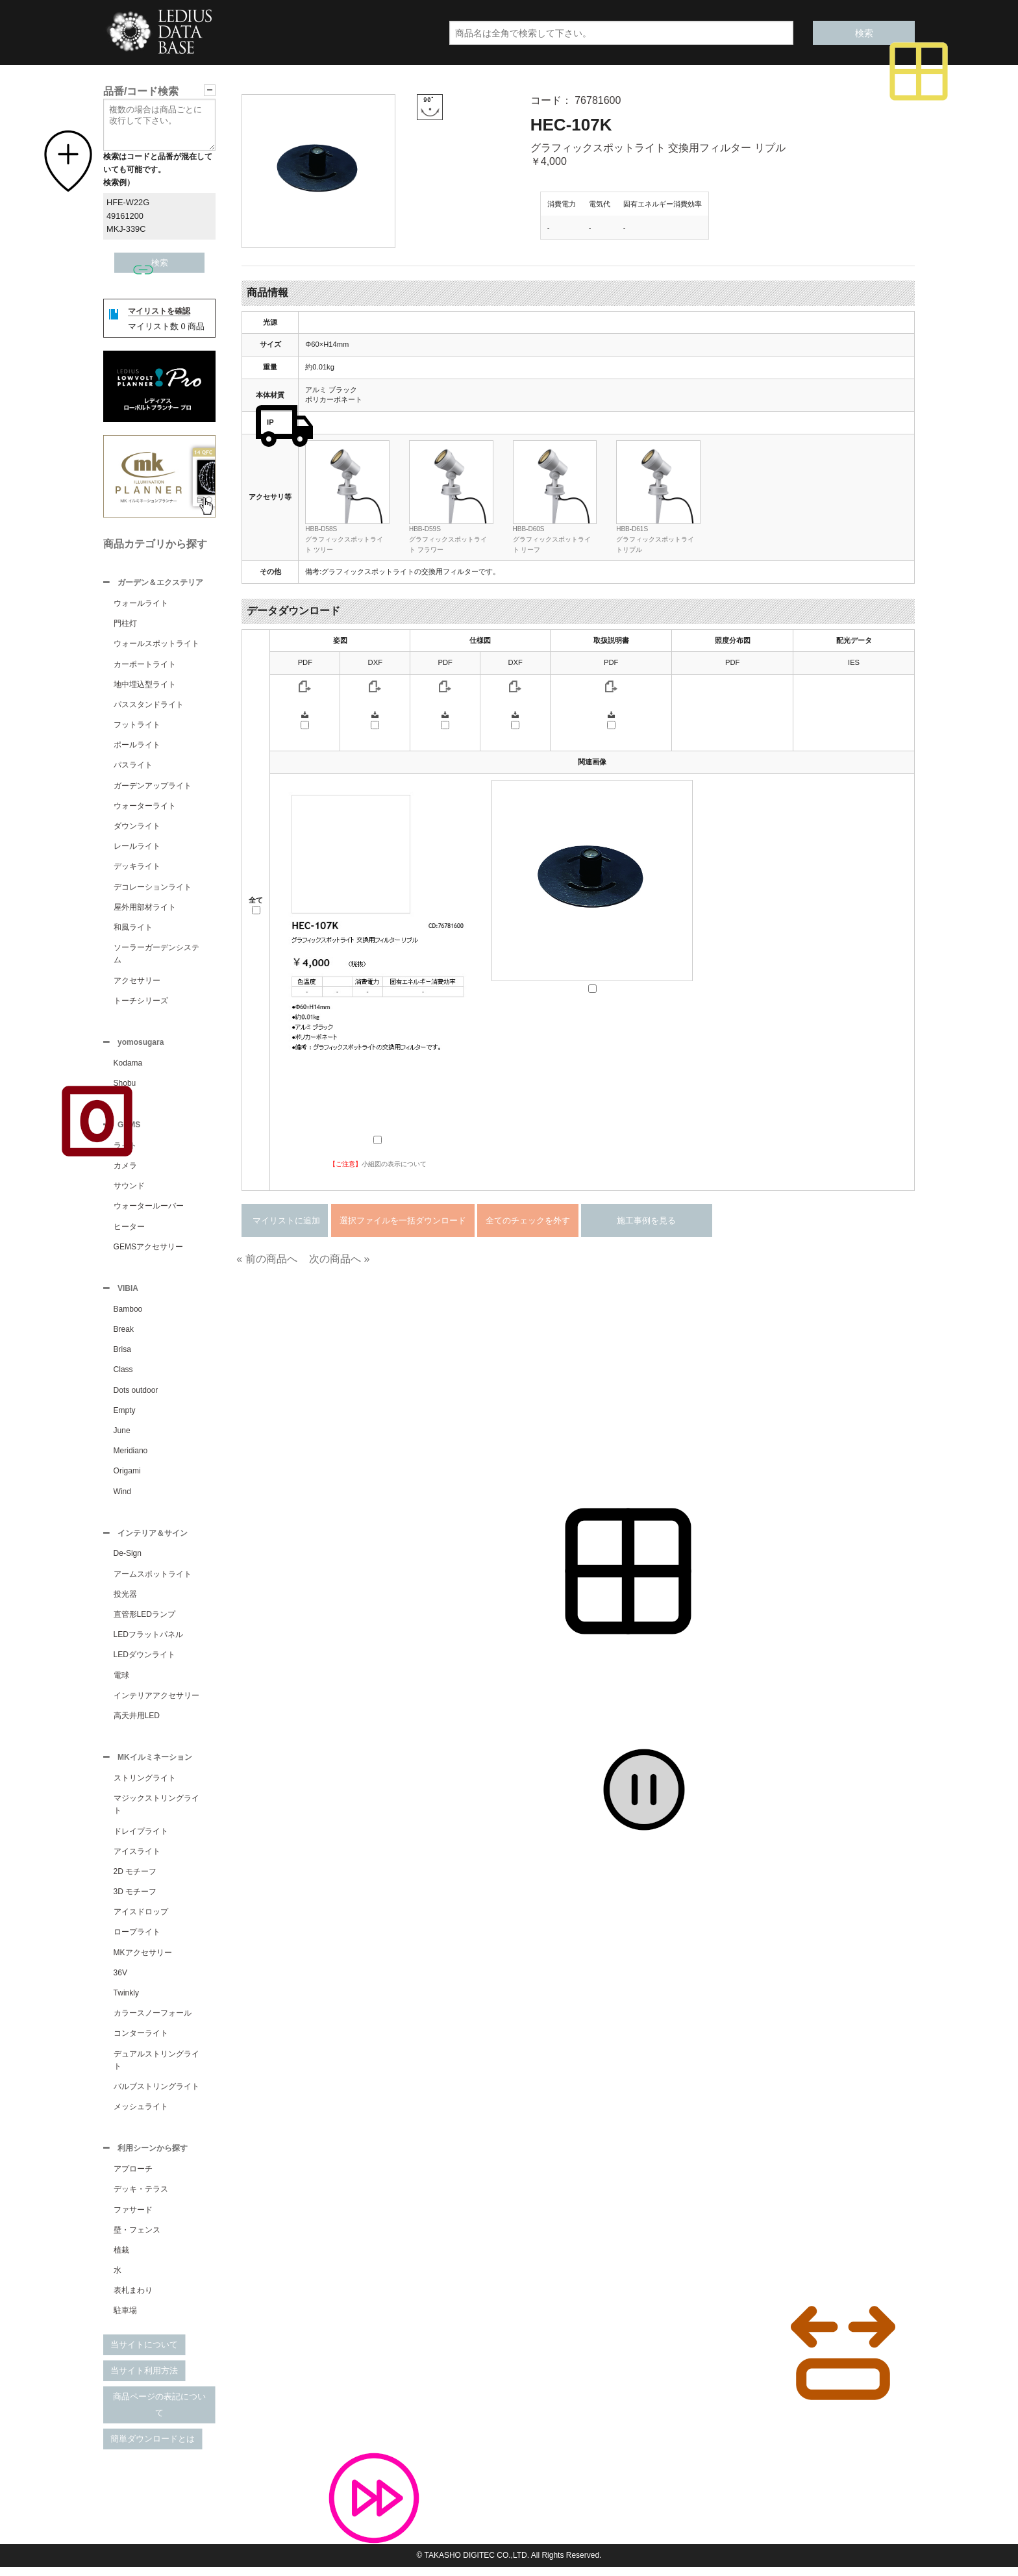 This screenshot has width=1018, height=2576. I want to click on switch to grid view, so click(628, 1571).